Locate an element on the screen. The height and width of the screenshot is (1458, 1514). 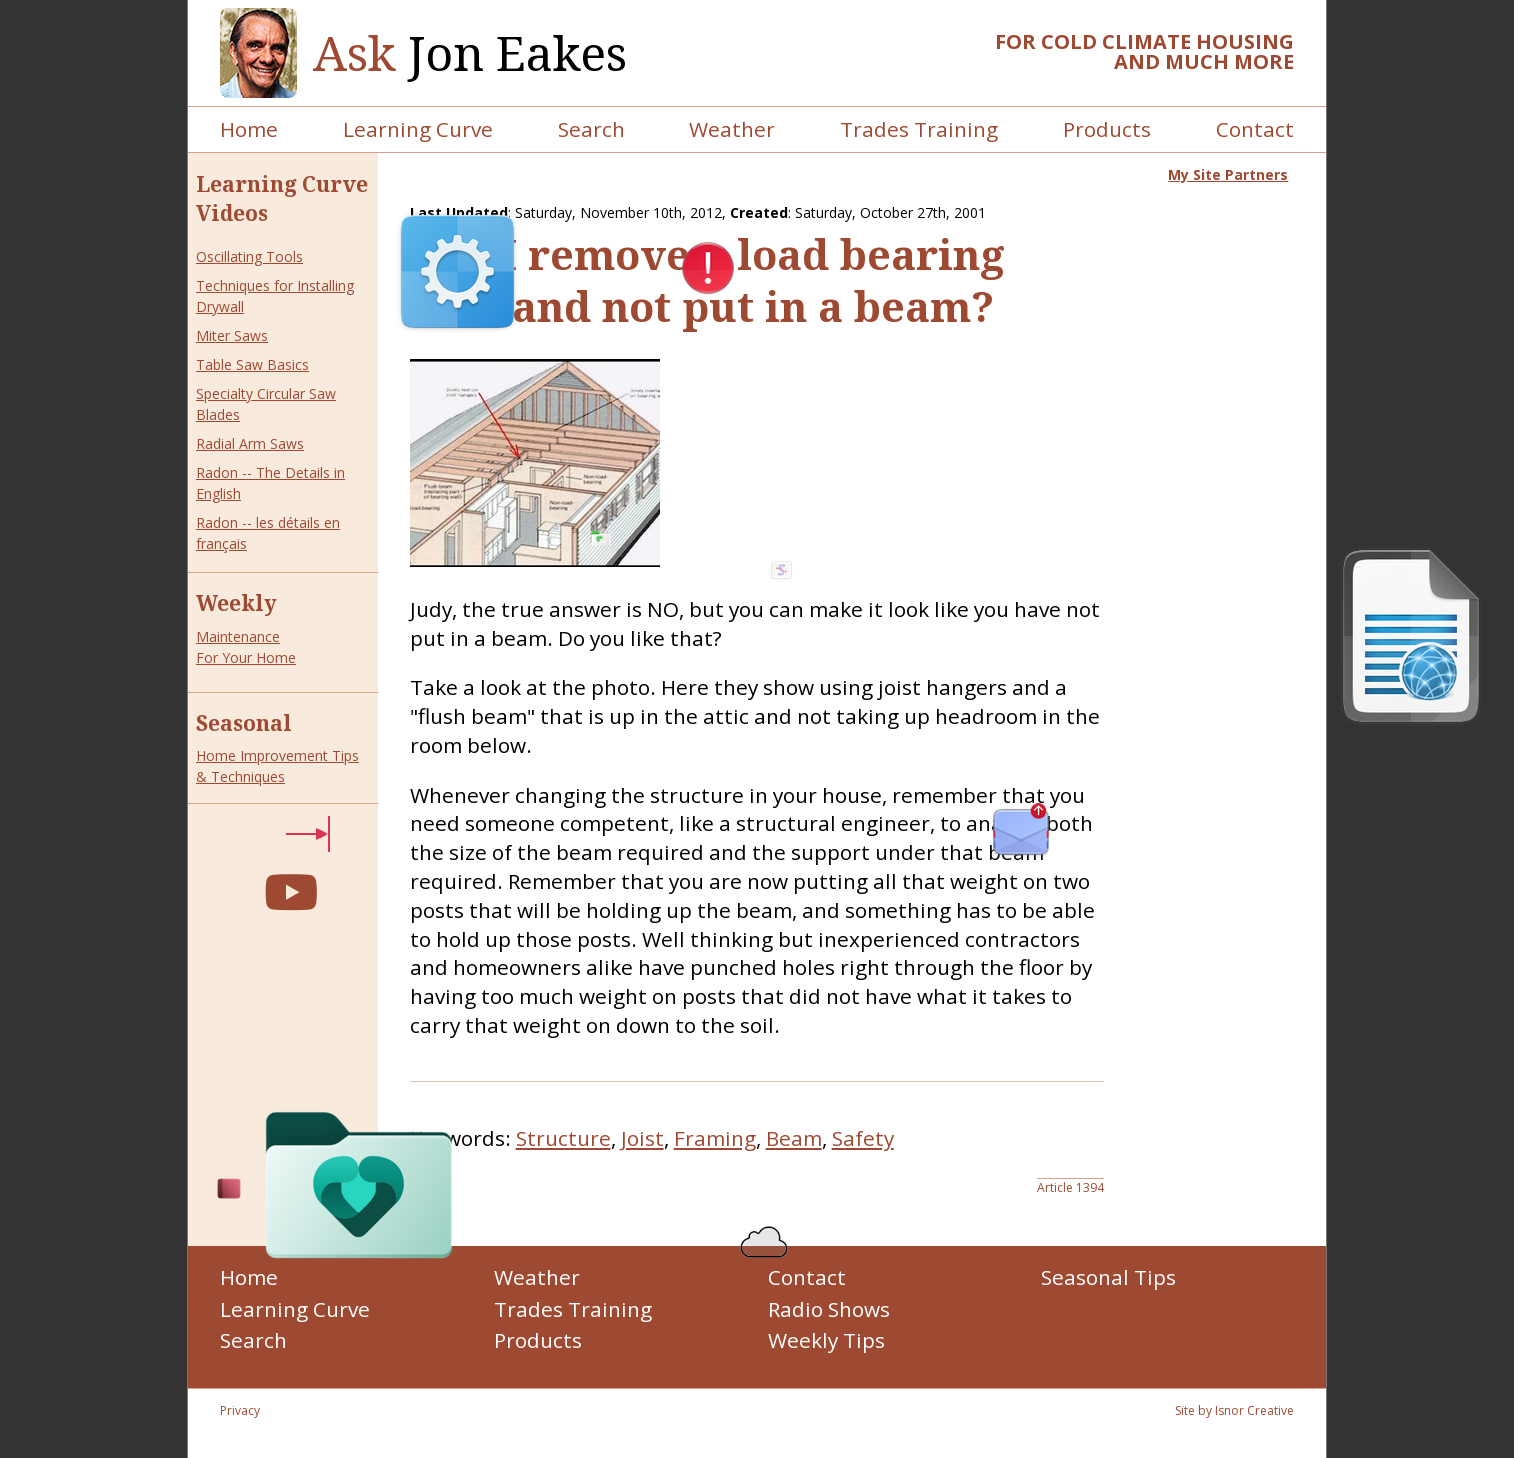
open wechat files folder is located at coordinates (601, 539).